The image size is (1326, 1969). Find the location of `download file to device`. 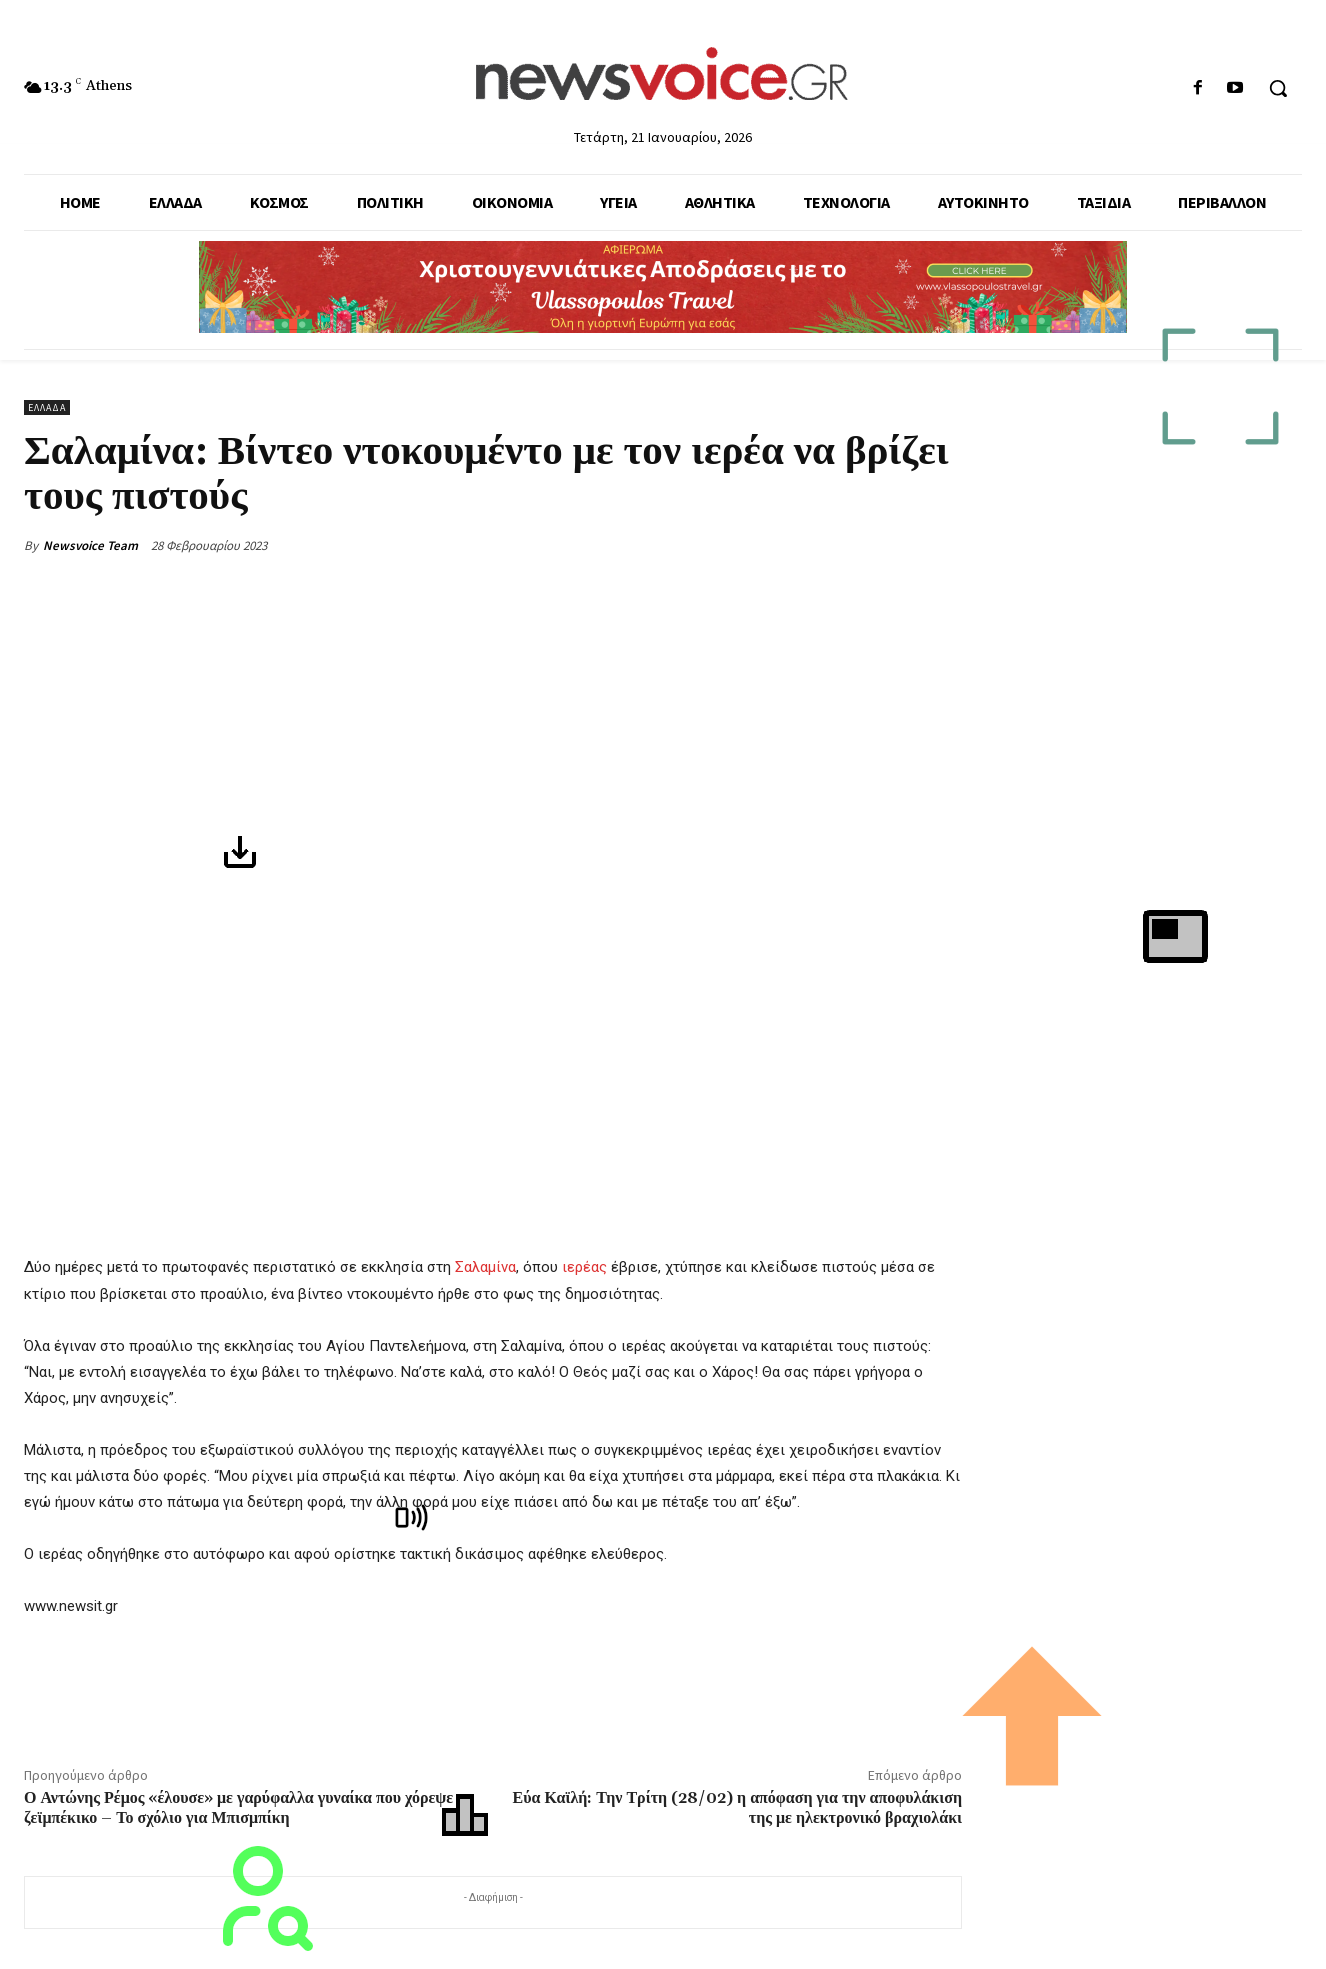

download file to device is located at coordinates (240, 852).